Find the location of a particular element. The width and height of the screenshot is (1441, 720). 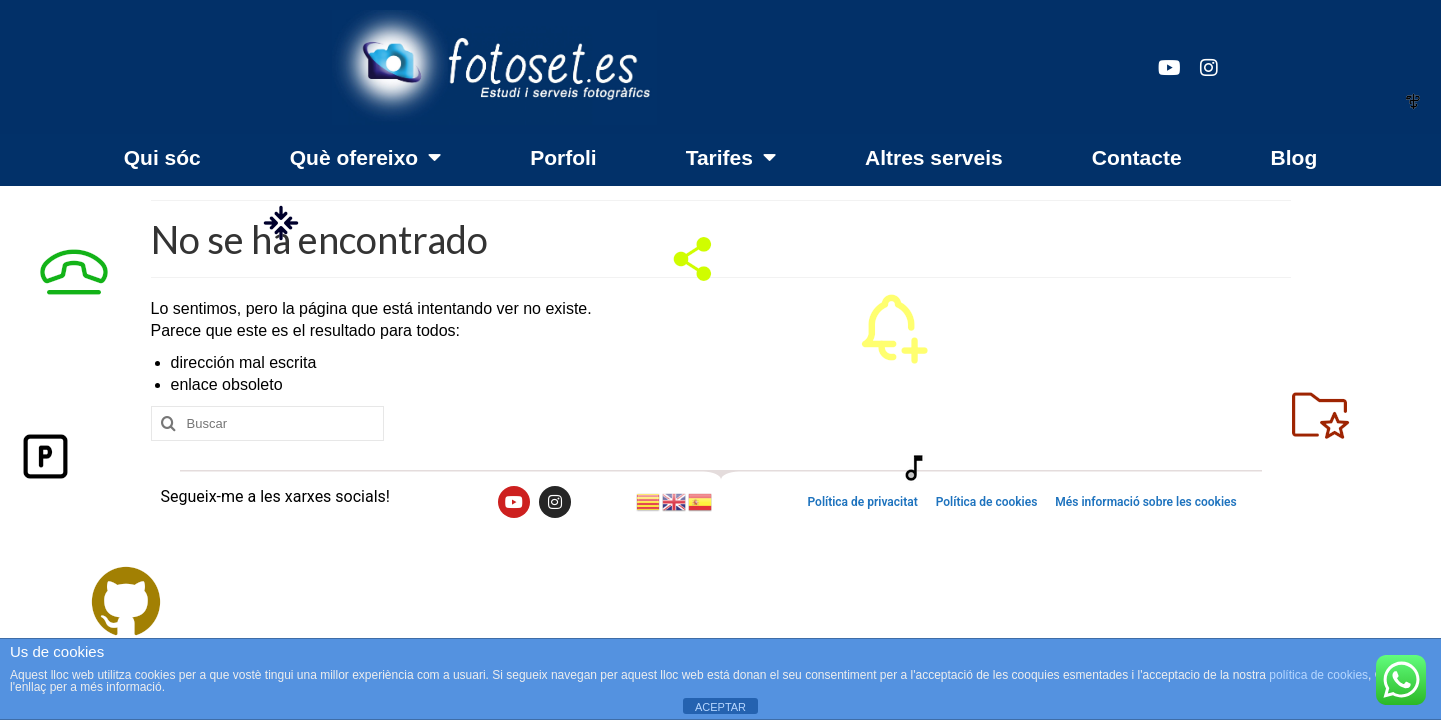

find nearby parking locations is located at coordinates (45, 456).